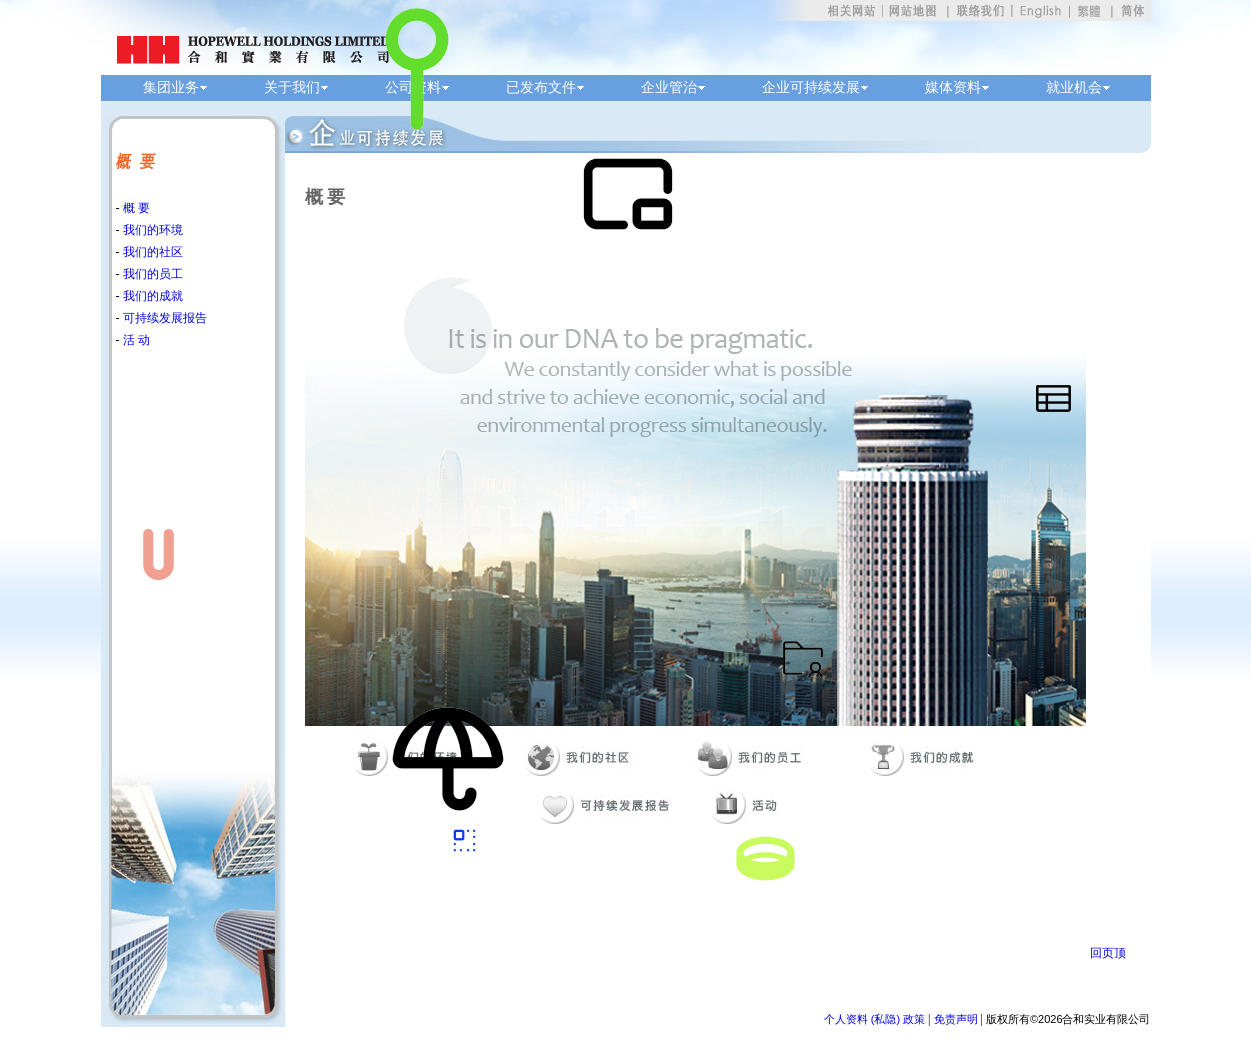 Image resolution: width=1251 pixels, height=1052 pixels. What do you see at coordinates (803, 658) in the screenshot?
I see `access user-specific files` at bounding box center [803, 658].